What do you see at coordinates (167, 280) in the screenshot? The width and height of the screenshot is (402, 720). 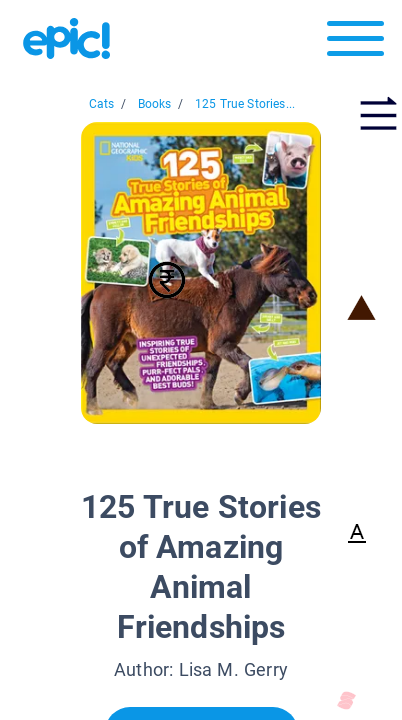 I see `view balance or payment amount in rupees` at bounding box center [167, 280].